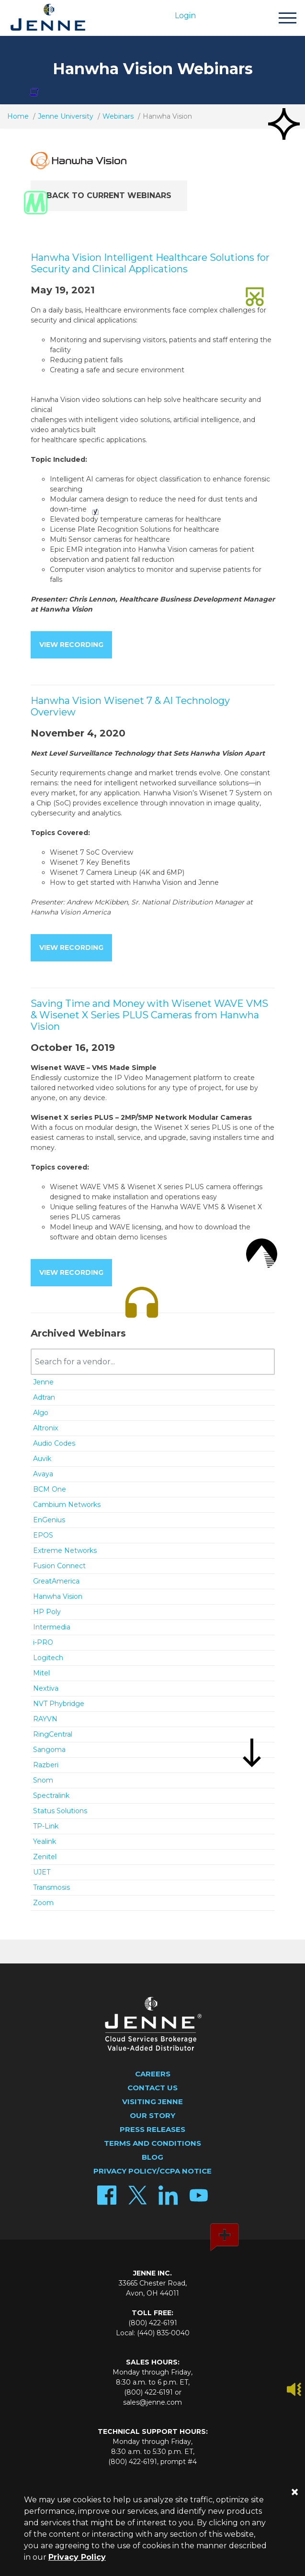  What do you see at coordinates (252, 1753) in the screenshot?
I see `scroll down for more content` at bounding box center [252, 1753].